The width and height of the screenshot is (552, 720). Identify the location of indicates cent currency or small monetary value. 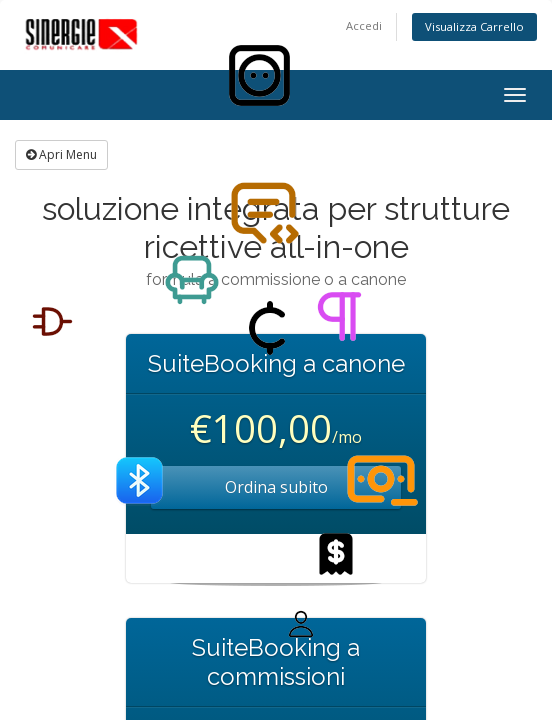
(270, 328).